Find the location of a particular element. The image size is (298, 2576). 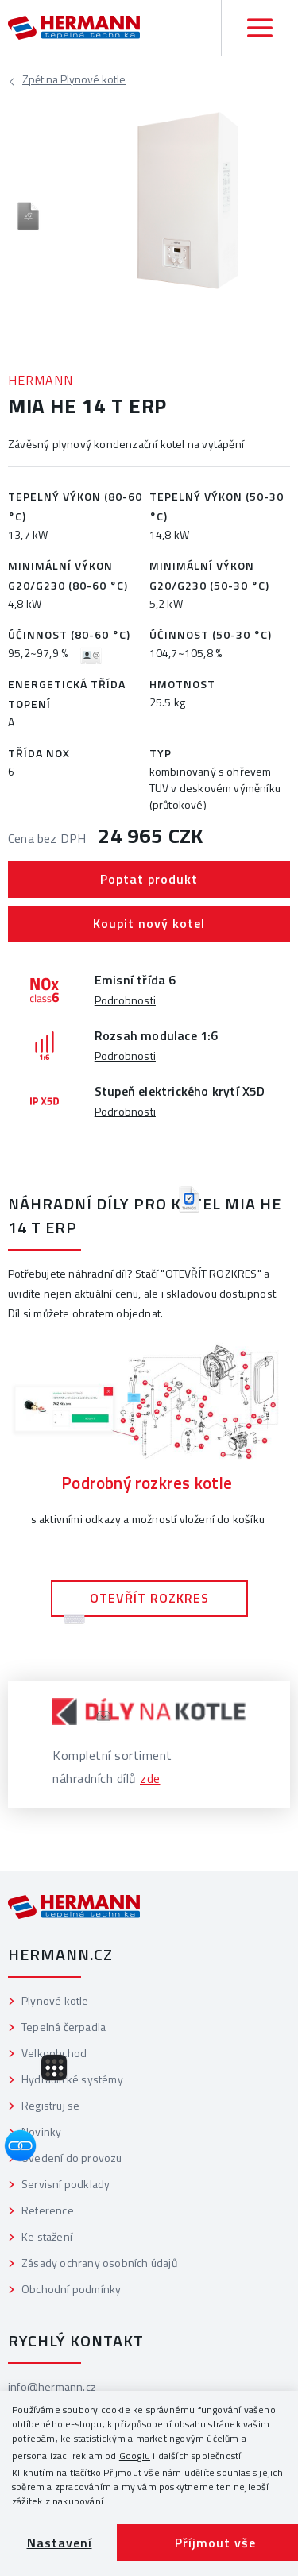

manage paired bluetooth devices is located at coordinates (20, 2145).